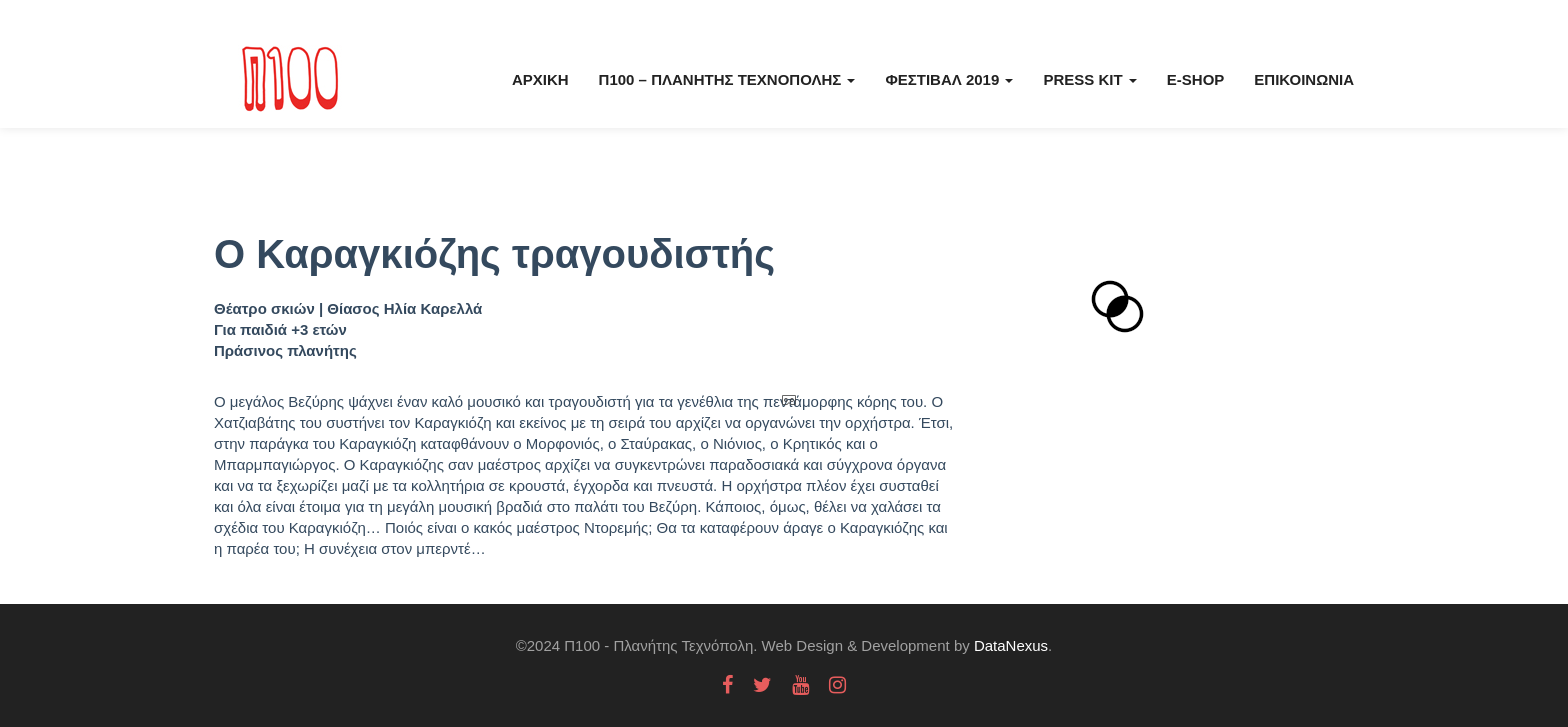 This screenshot has width=1568, height=727. Describe the element at coordinates (789, 400) in the screenshot. I see `launch a virtual reality experience` at that location.